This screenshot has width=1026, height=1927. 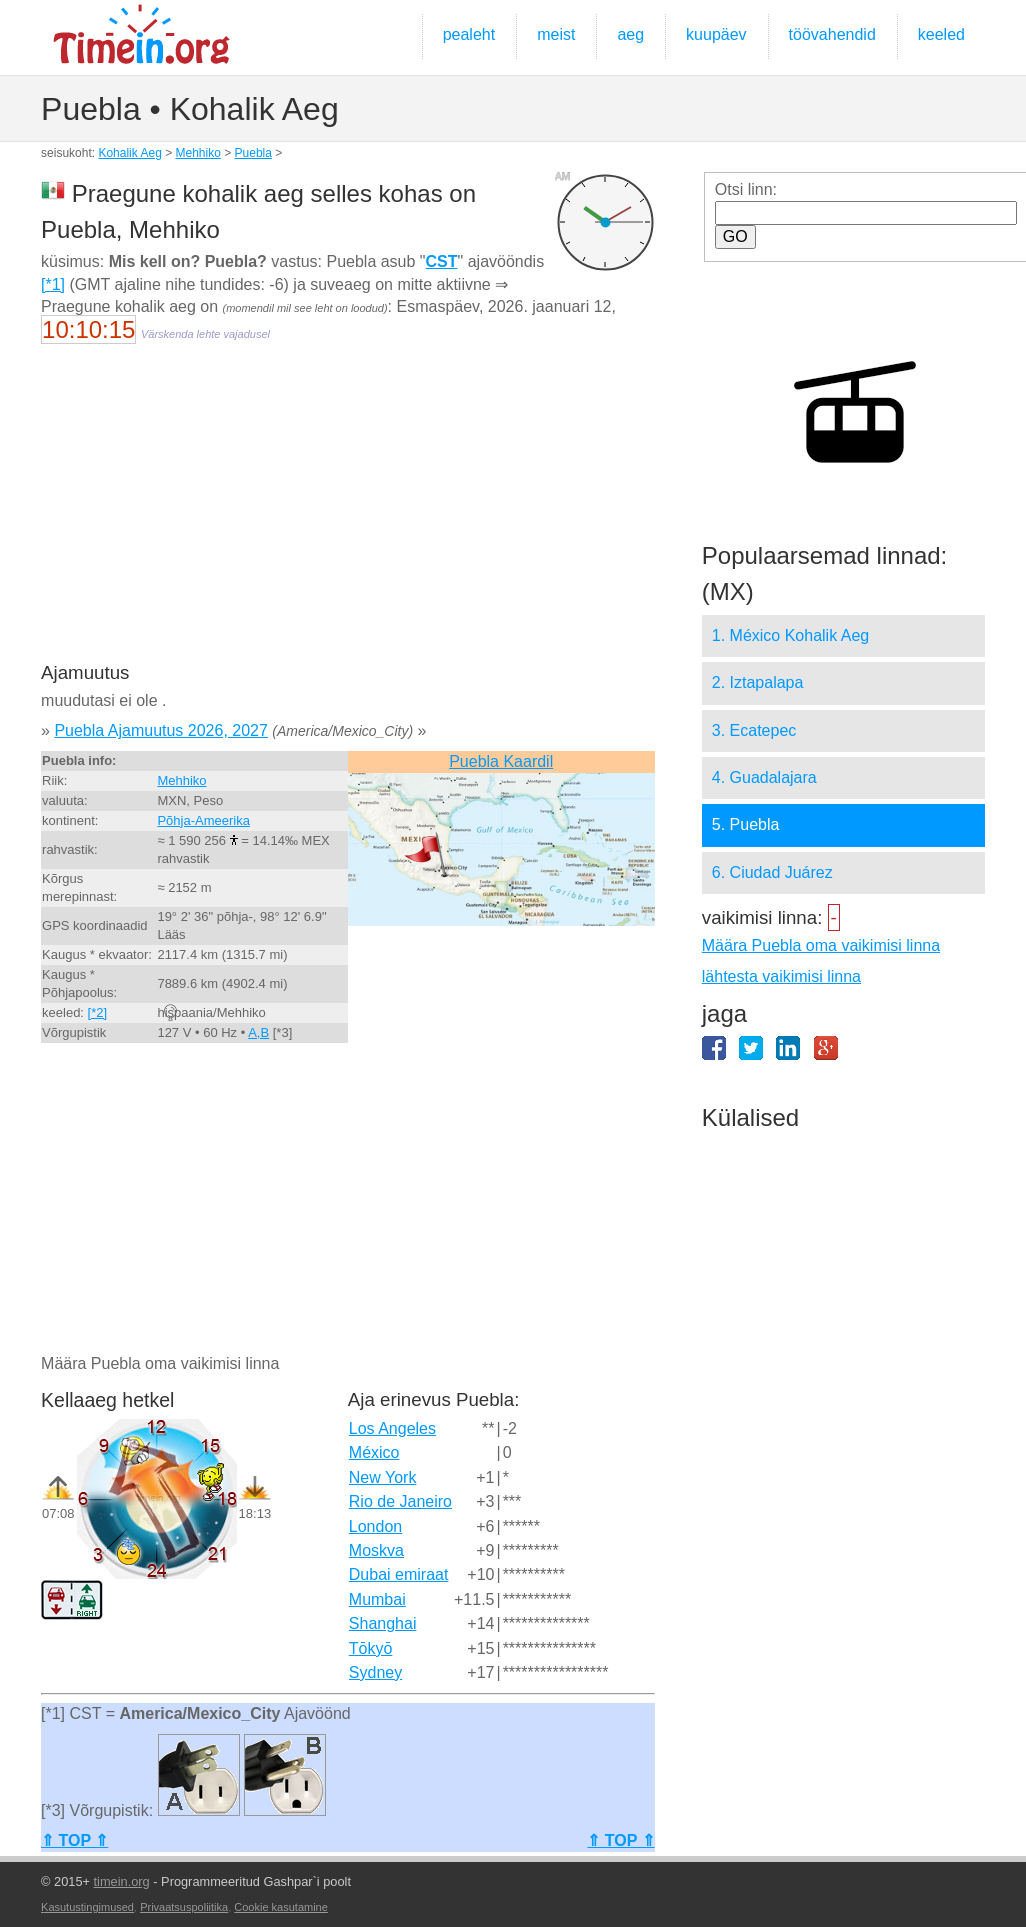 What do you see at coordinates (170, 1012) in the screenshot?
I see `indicates a celebration or birthday event` at bounding box center [170, 1012].